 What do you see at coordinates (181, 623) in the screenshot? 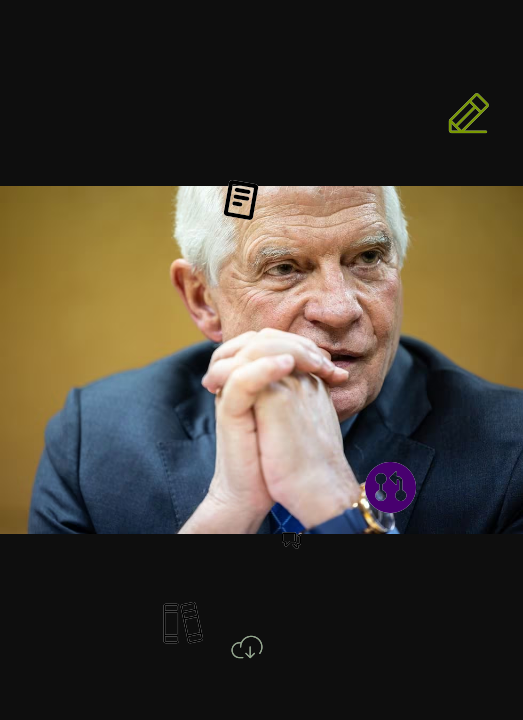
I see `access your library or book collection` at bounding box center [181, 623].